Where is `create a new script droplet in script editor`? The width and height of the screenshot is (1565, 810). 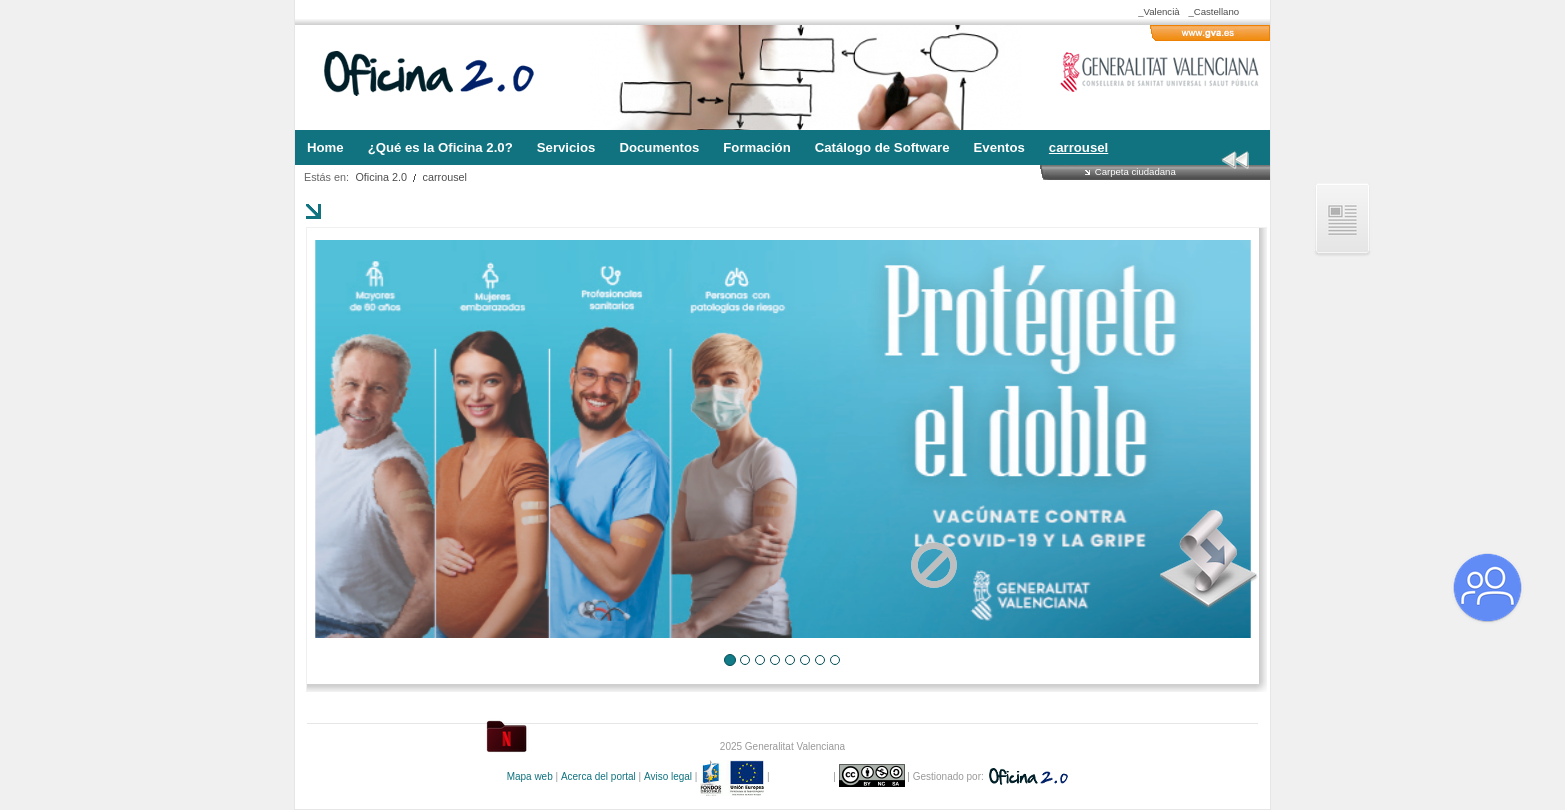
create a new script droplet in script editor is located at coordinates (1208, 558).